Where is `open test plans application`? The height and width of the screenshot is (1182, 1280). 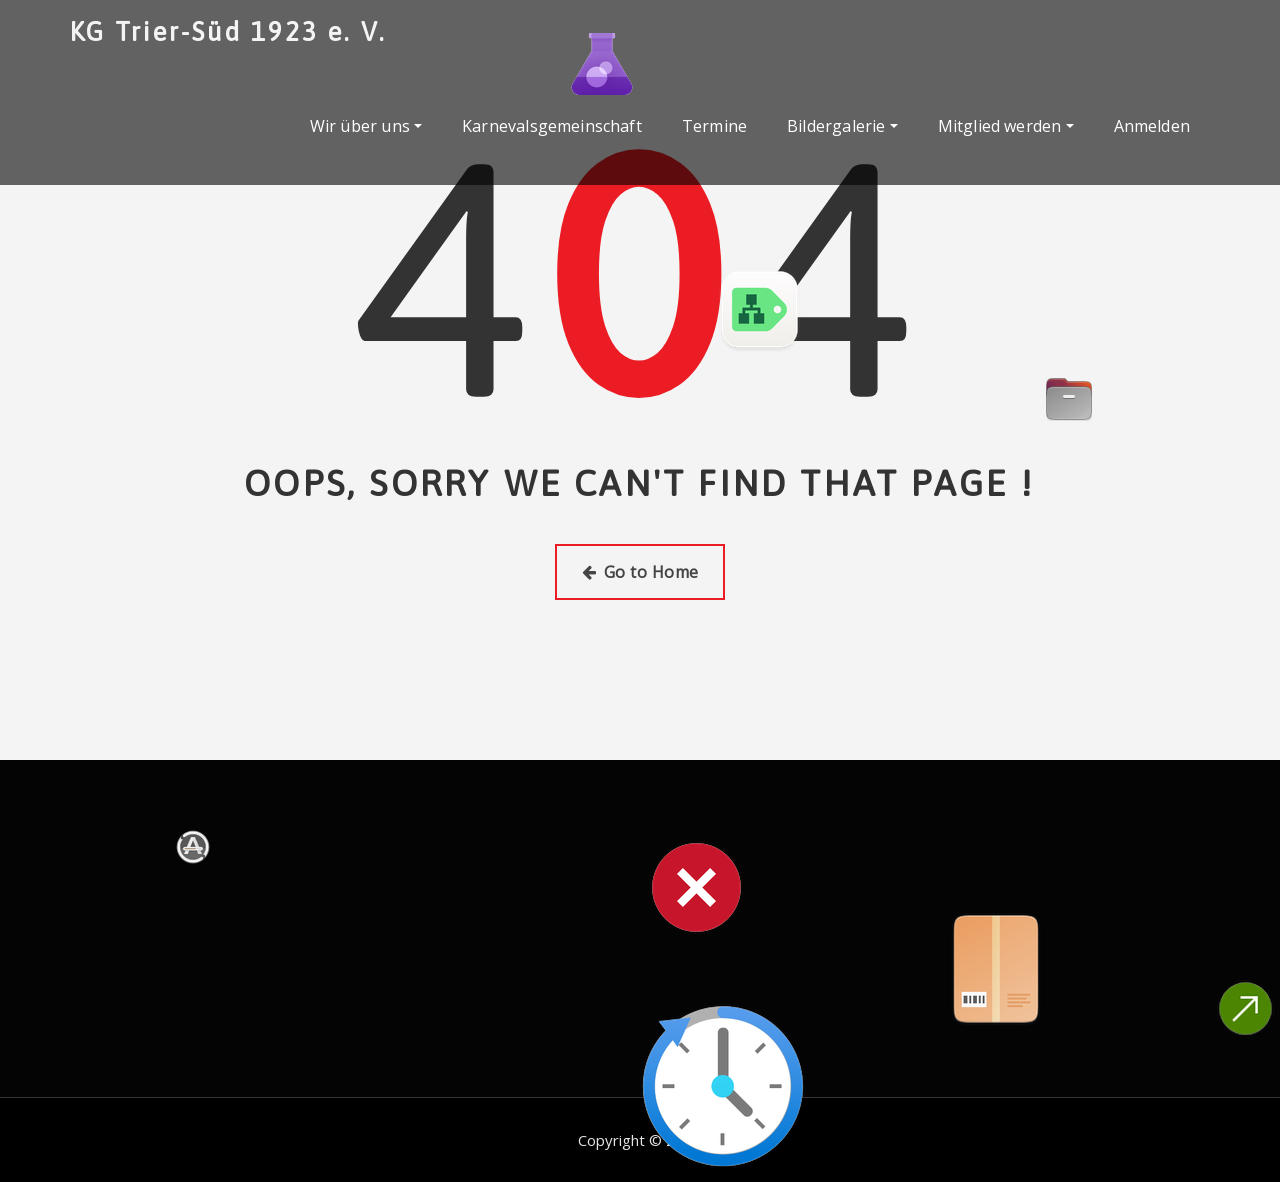 open test plans application is located at coordinates (602, 64).